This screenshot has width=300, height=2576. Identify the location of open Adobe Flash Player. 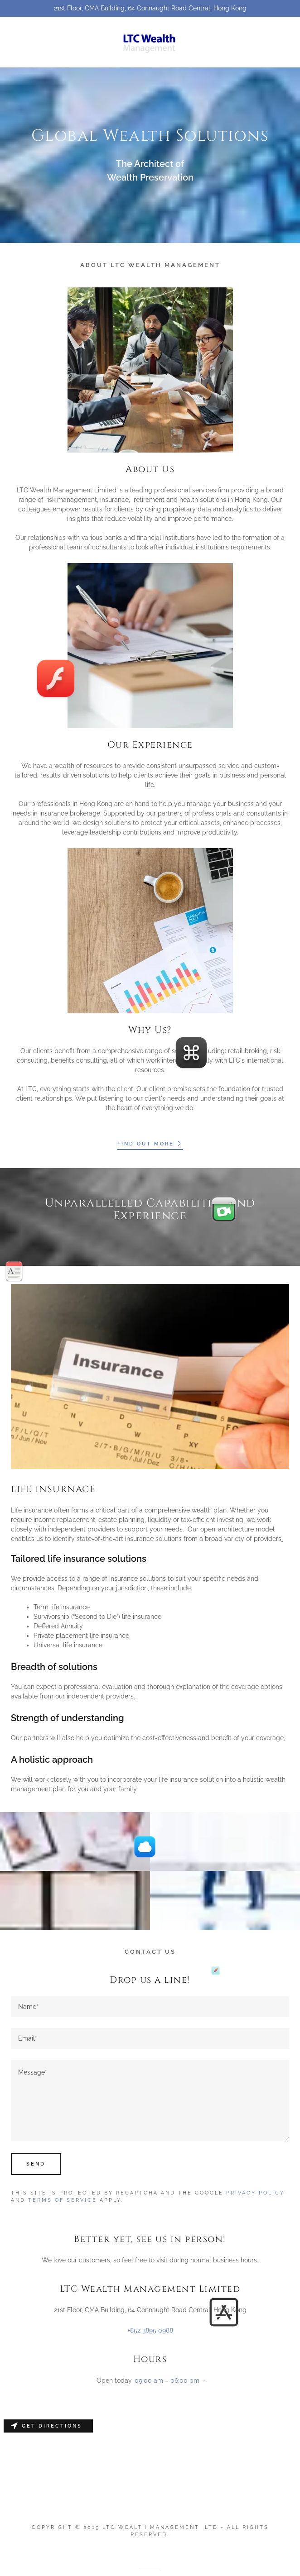
(56, 678).